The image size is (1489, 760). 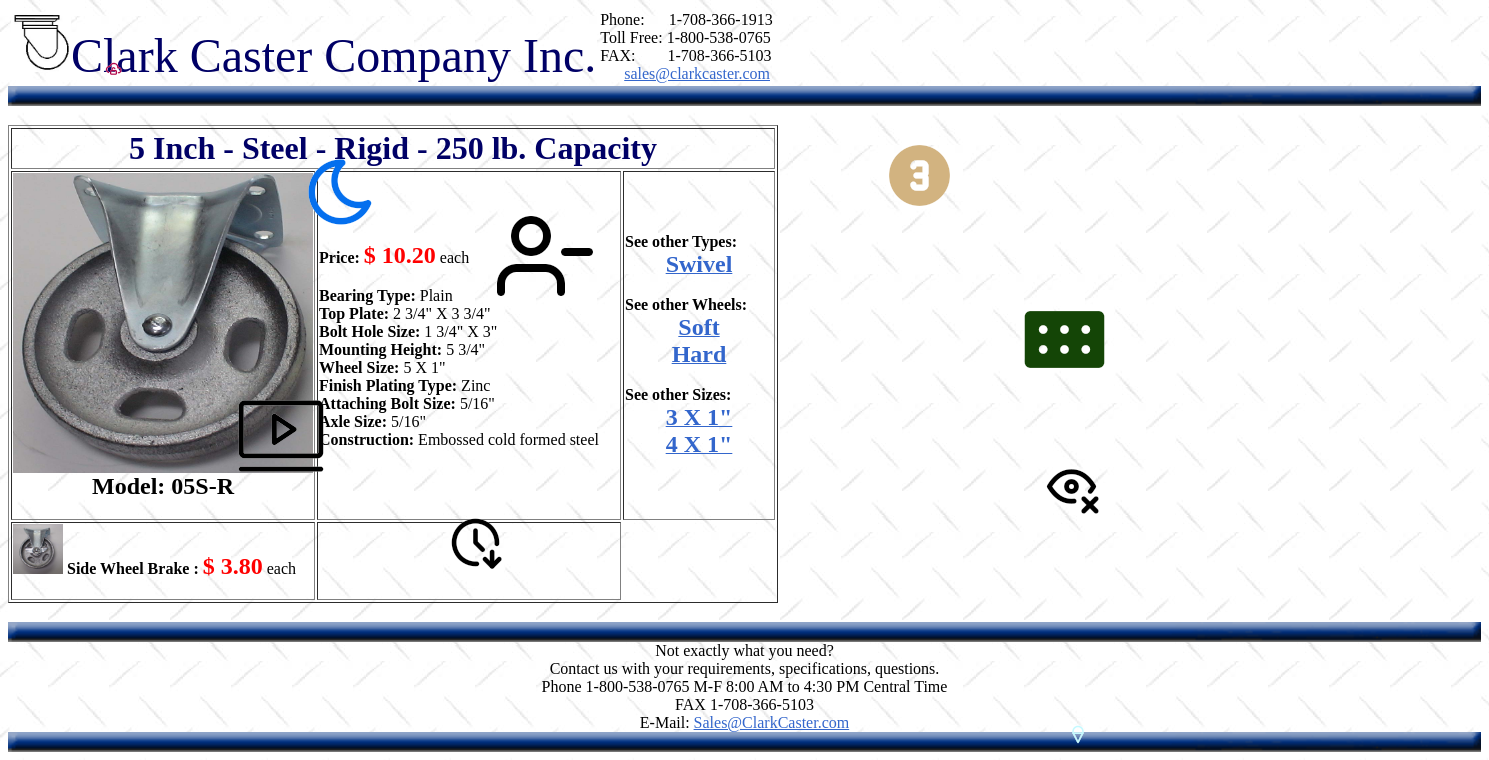 I want to click on step 3 in a multi-step process or wizard, so click(x=919, y=175).